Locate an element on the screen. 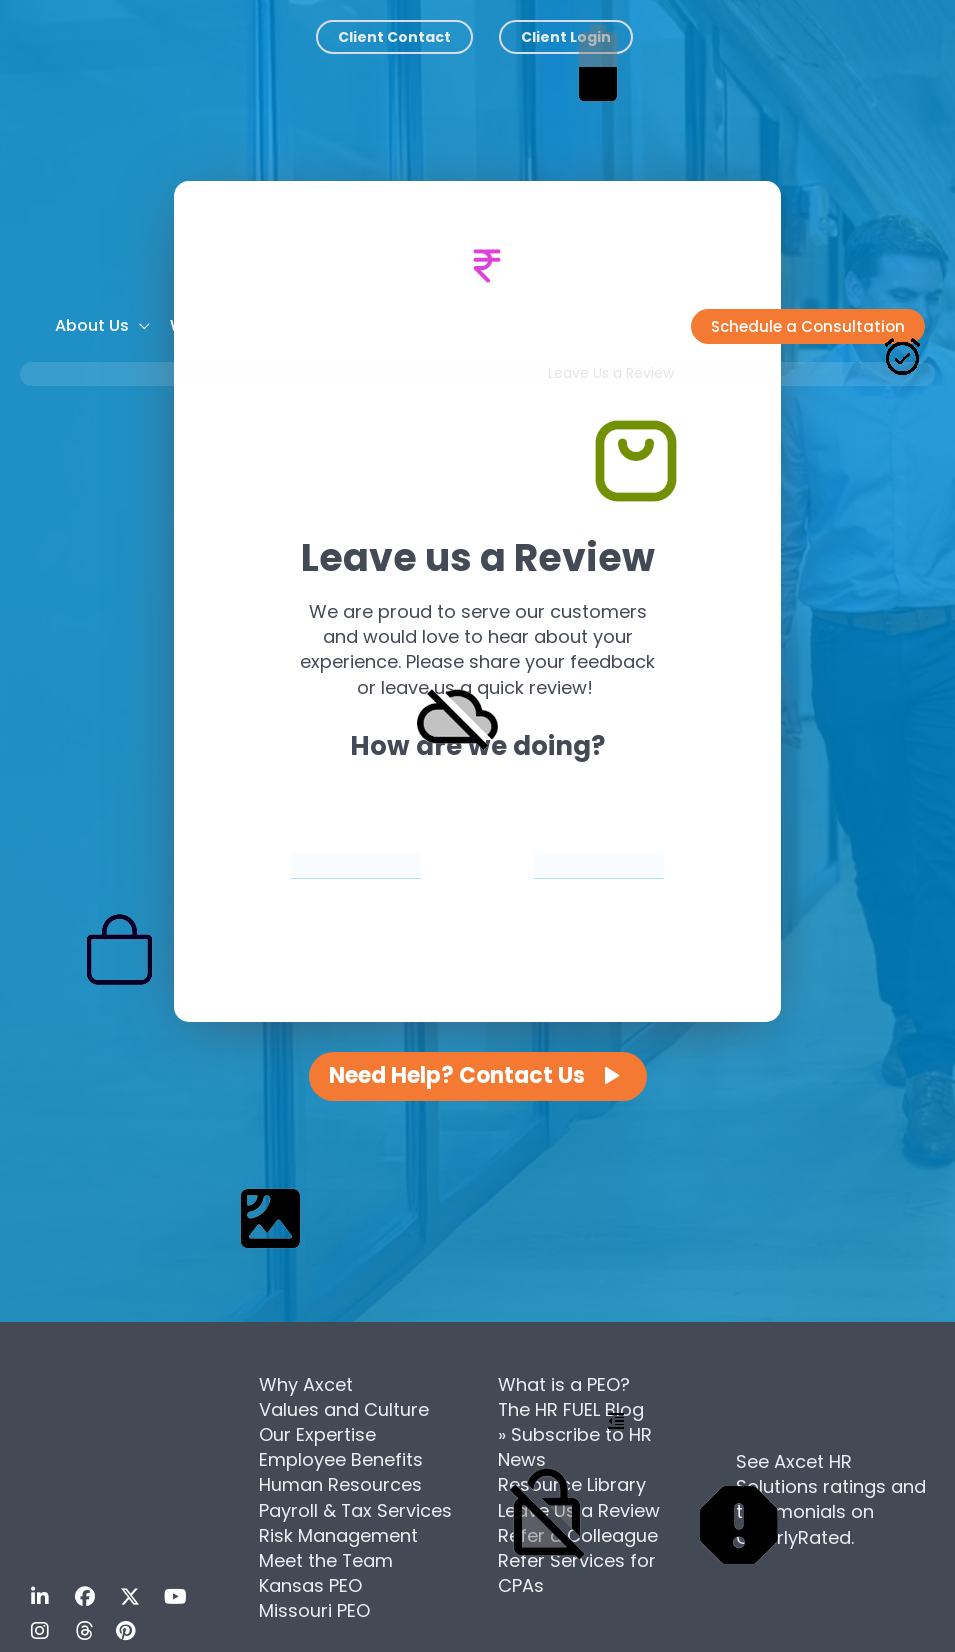 This screenshot has width=955, height=1652. decrease text indentation is located at coordinates (616, 1421).